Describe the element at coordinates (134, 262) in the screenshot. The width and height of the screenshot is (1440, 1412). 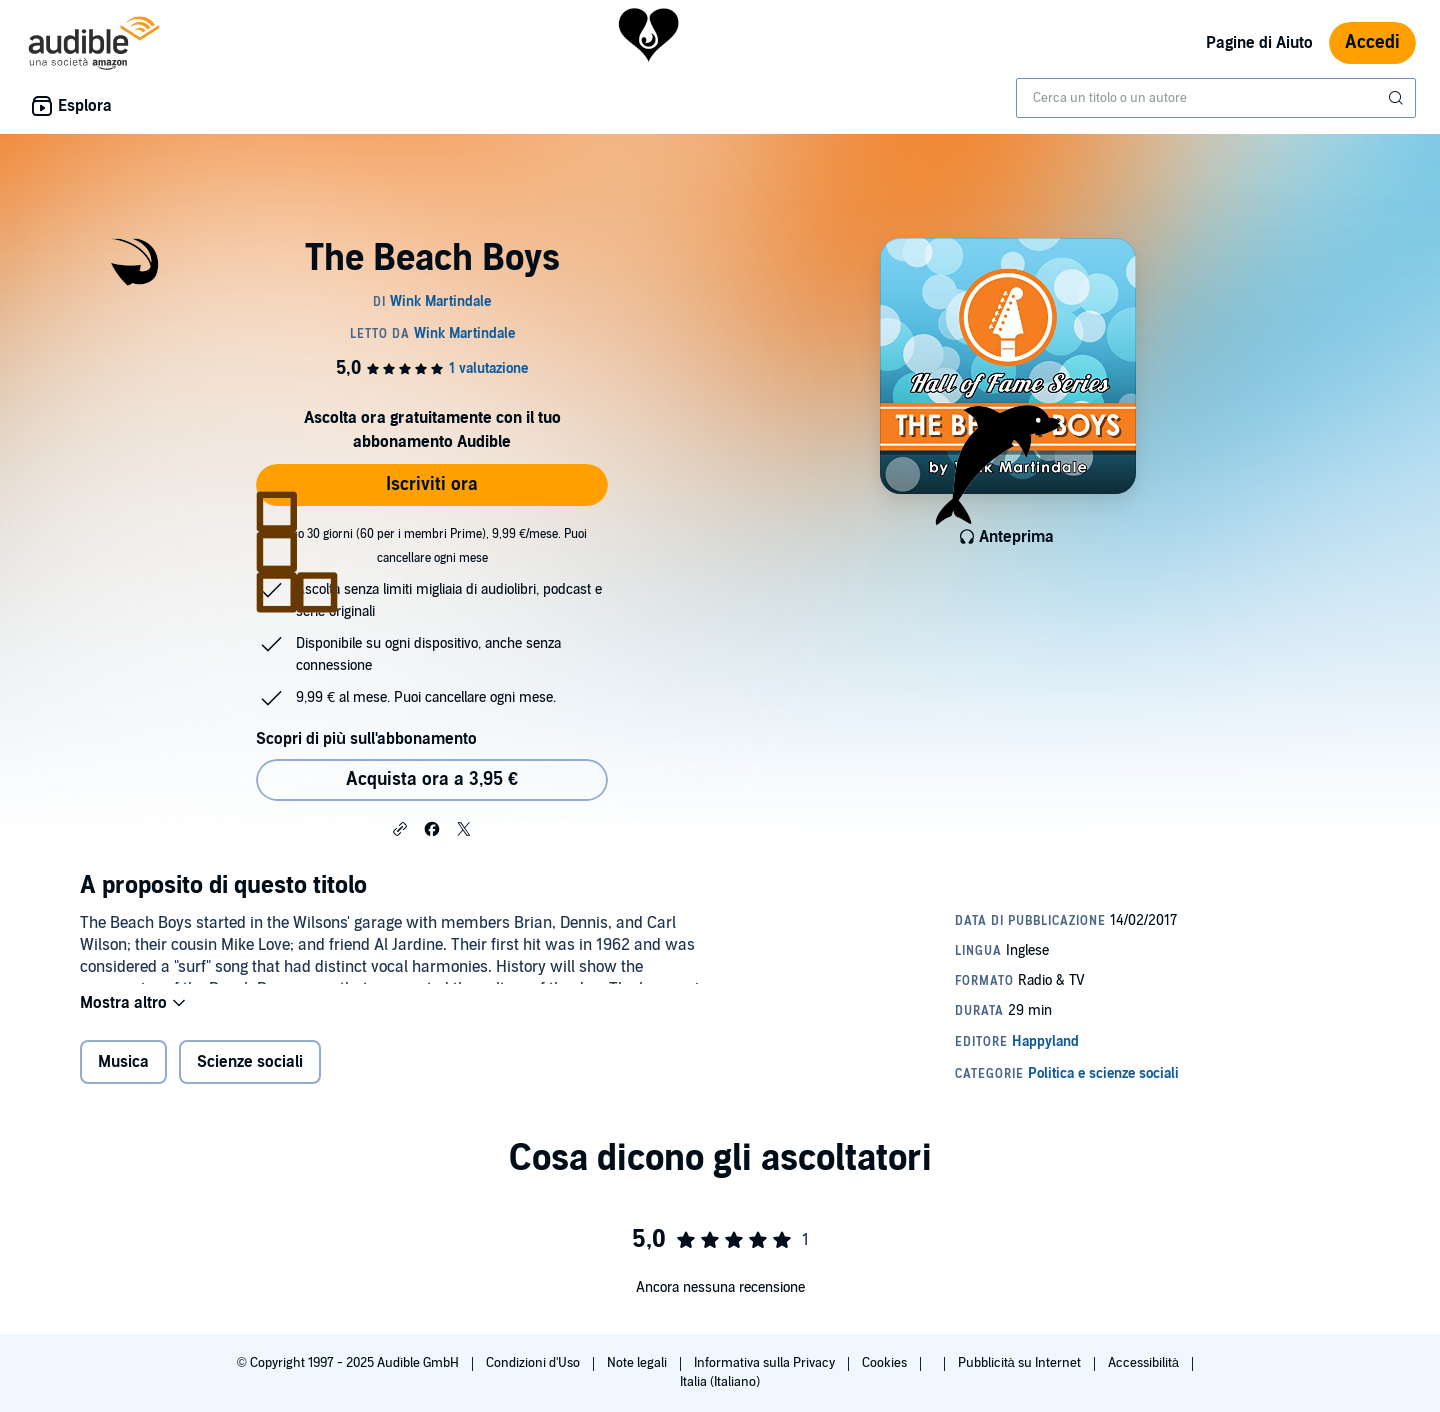
I see `go back to previous screen` at that location.